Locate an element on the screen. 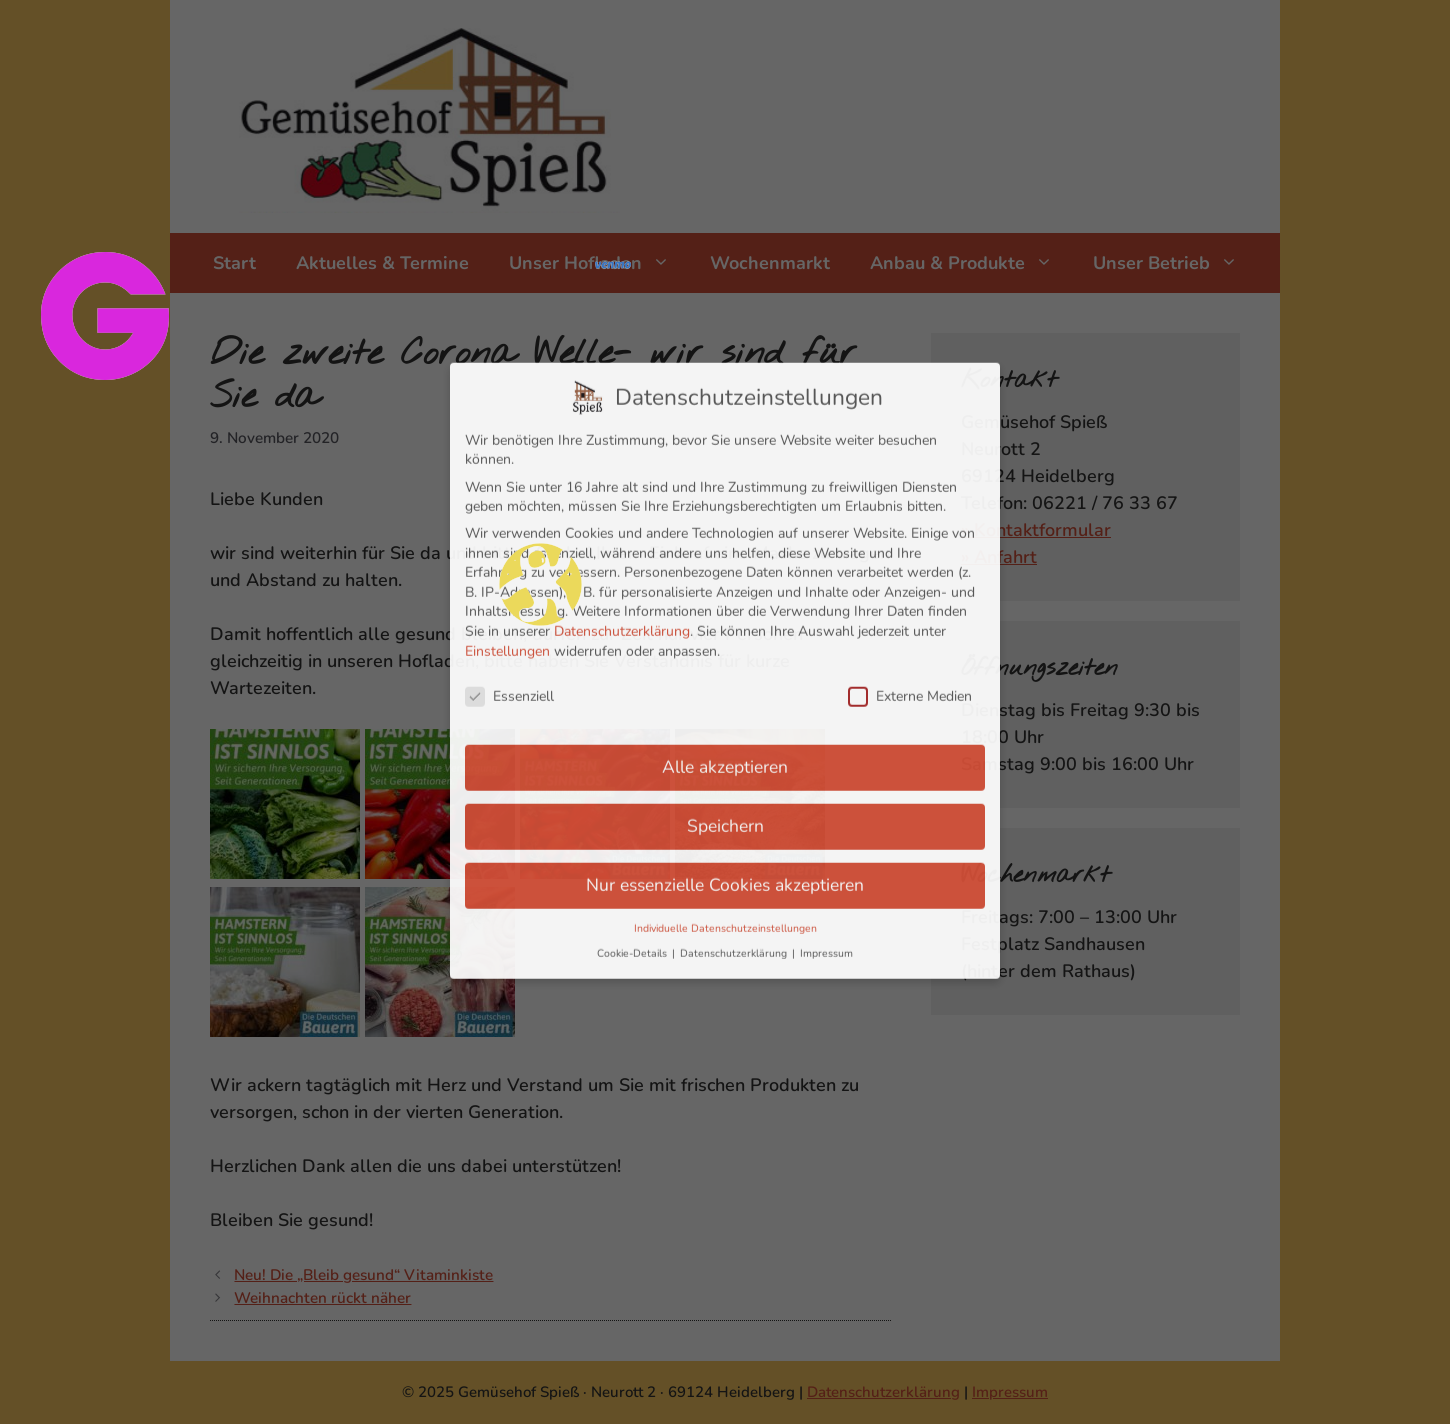 The image size is (1450, 1424). open the venmo app is located at coordinates (613, 265).